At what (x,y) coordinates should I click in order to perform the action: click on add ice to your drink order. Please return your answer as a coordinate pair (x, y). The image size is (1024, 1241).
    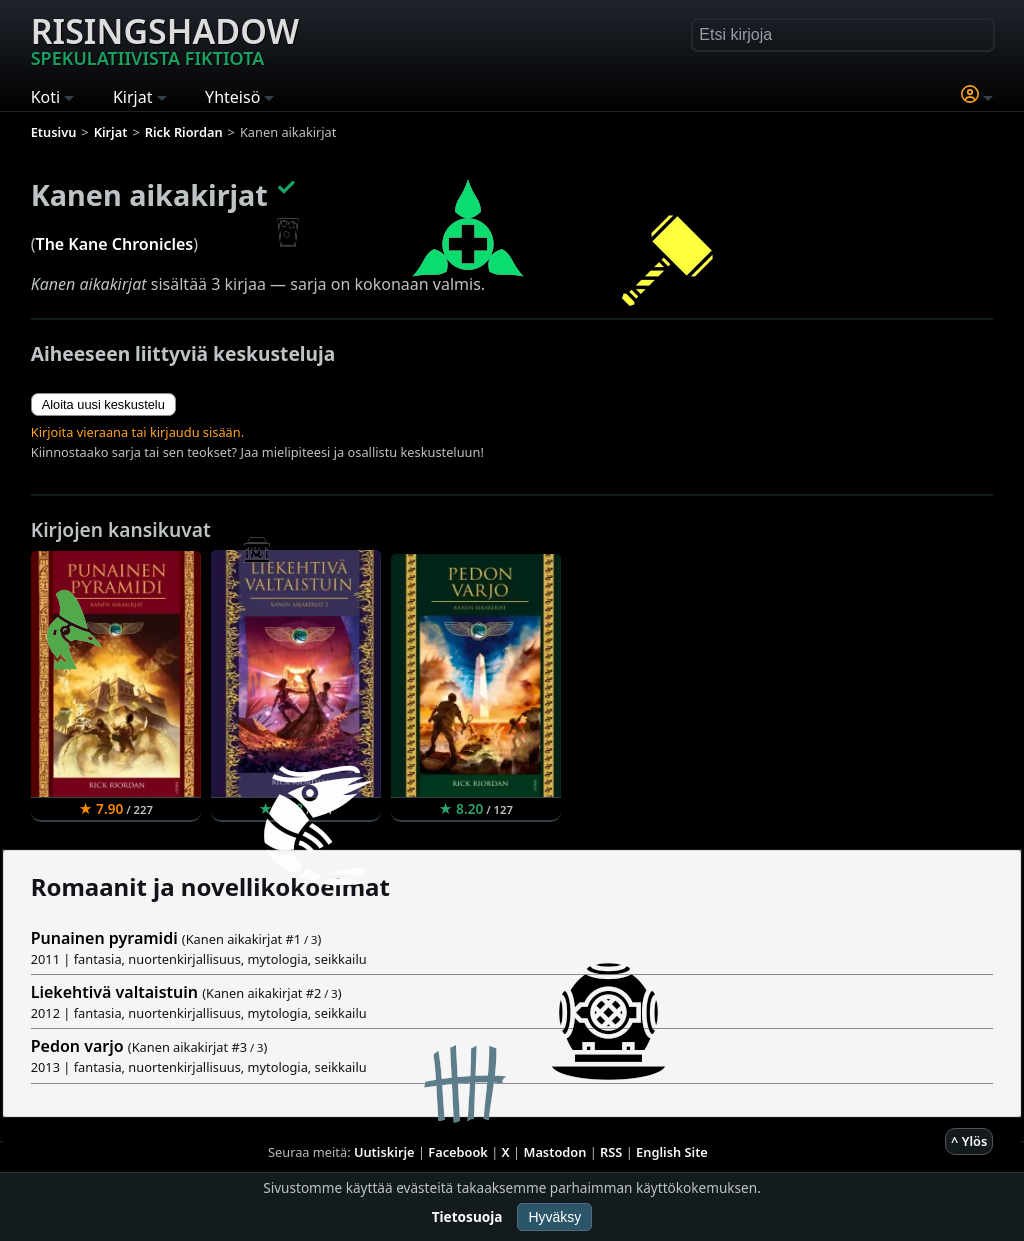
    Looking at the image, I should click on (288, 232).